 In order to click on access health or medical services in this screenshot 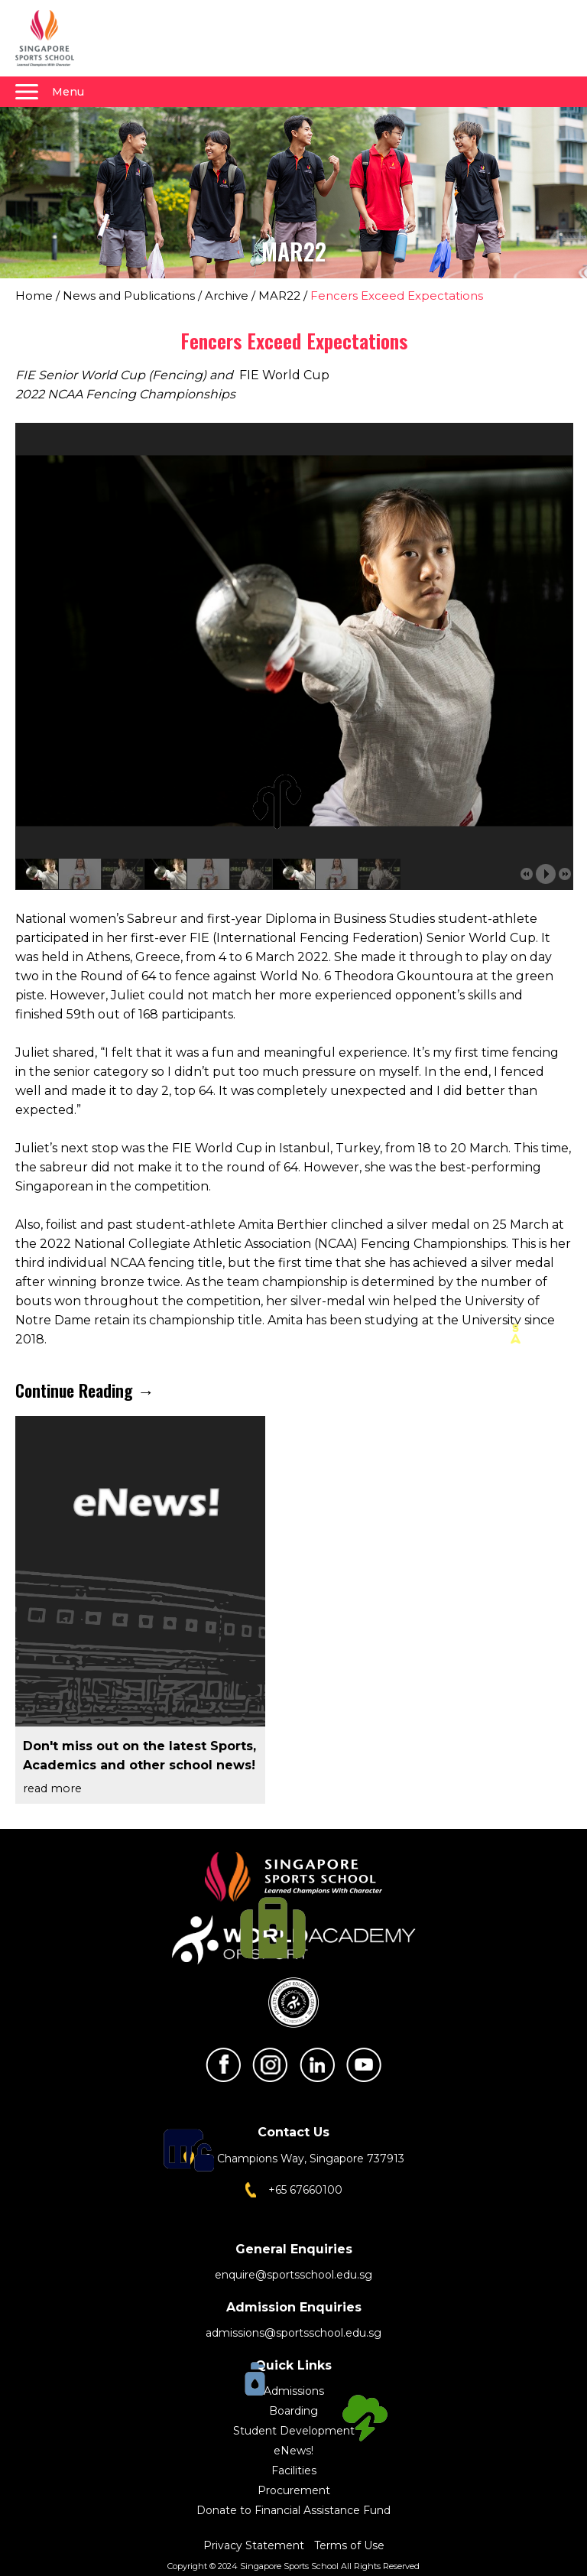, I will do `click(273, 1930)`.